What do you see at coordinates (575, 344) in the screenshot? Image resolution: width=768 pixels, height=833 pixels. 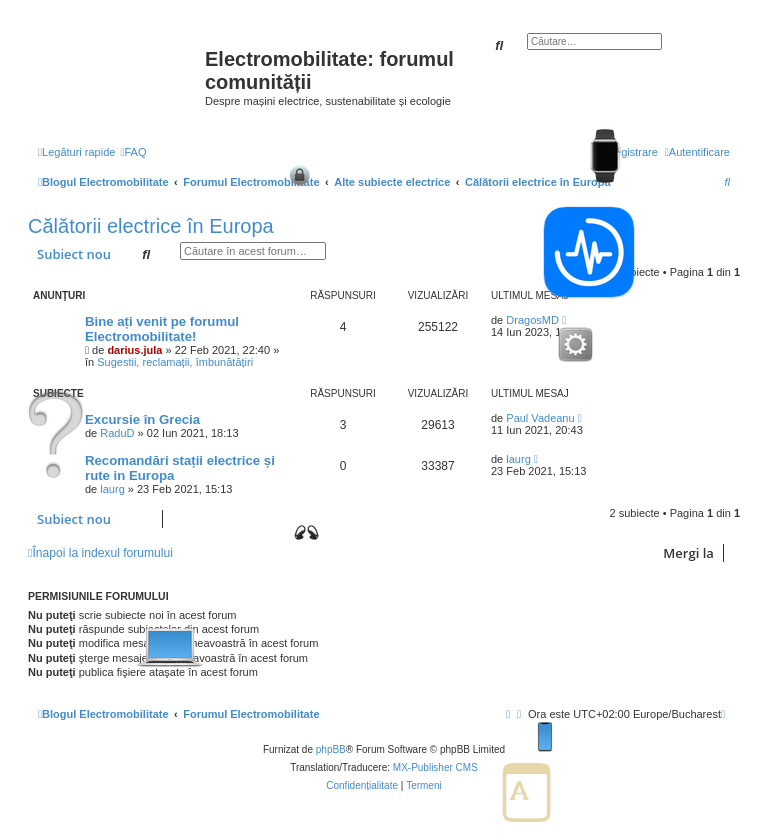 I see `executable application file` at bounding box center [575, 344].